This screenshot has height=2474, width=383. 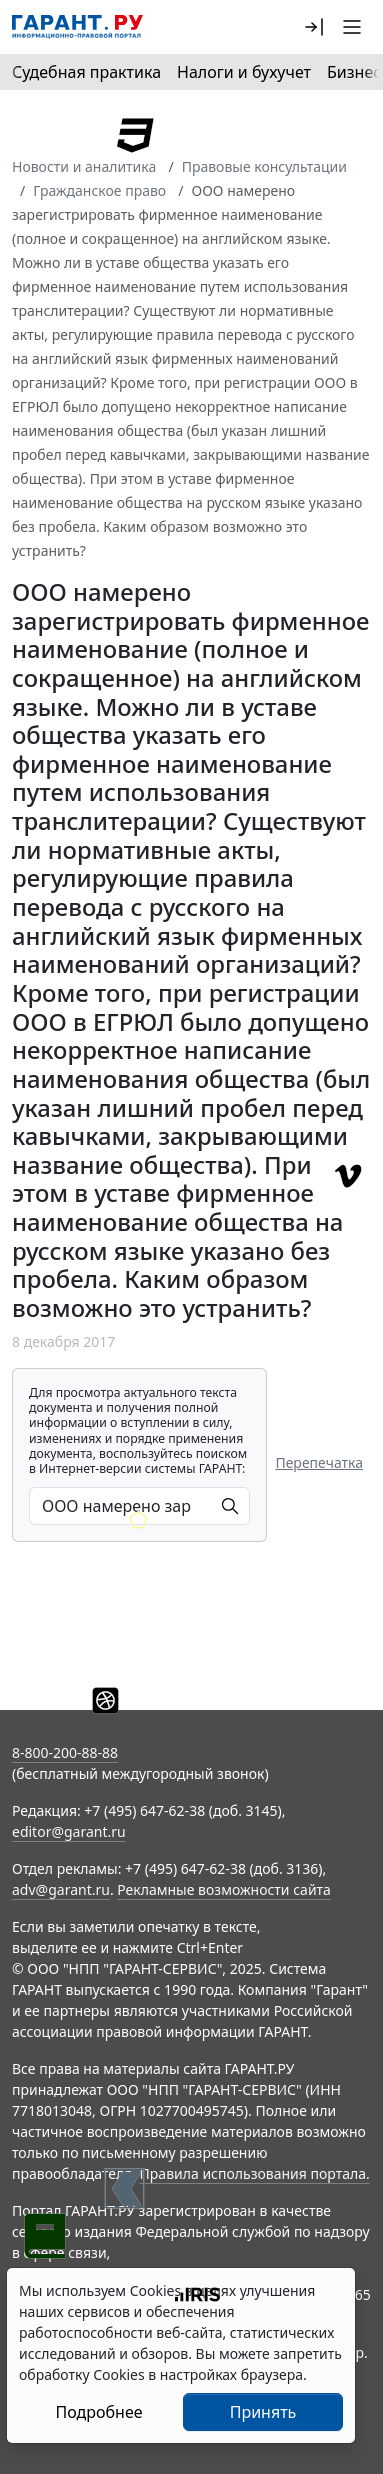 I want to click on open a book or reading app, so click(x=45, y=2236).